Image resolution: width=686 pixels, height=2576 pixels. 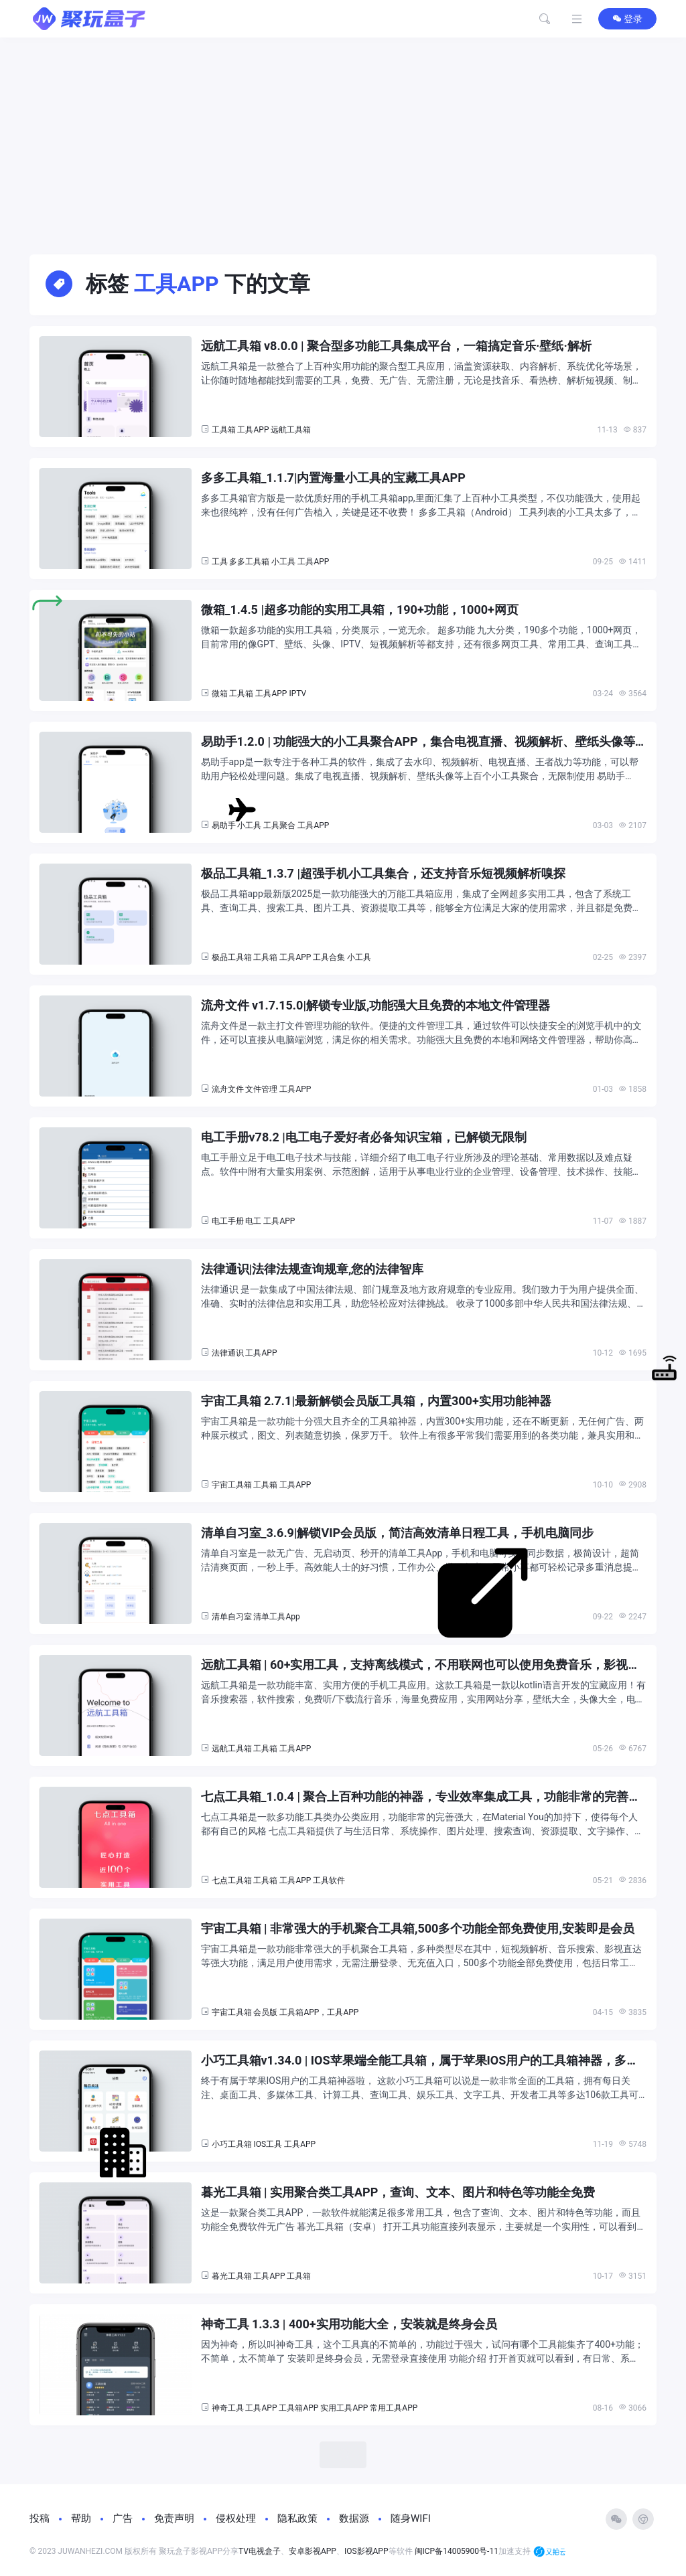 What do you see at coordinates (242, 809) in the screenshot?
I see `enable airplane mode` at bounding box center [242, 809].